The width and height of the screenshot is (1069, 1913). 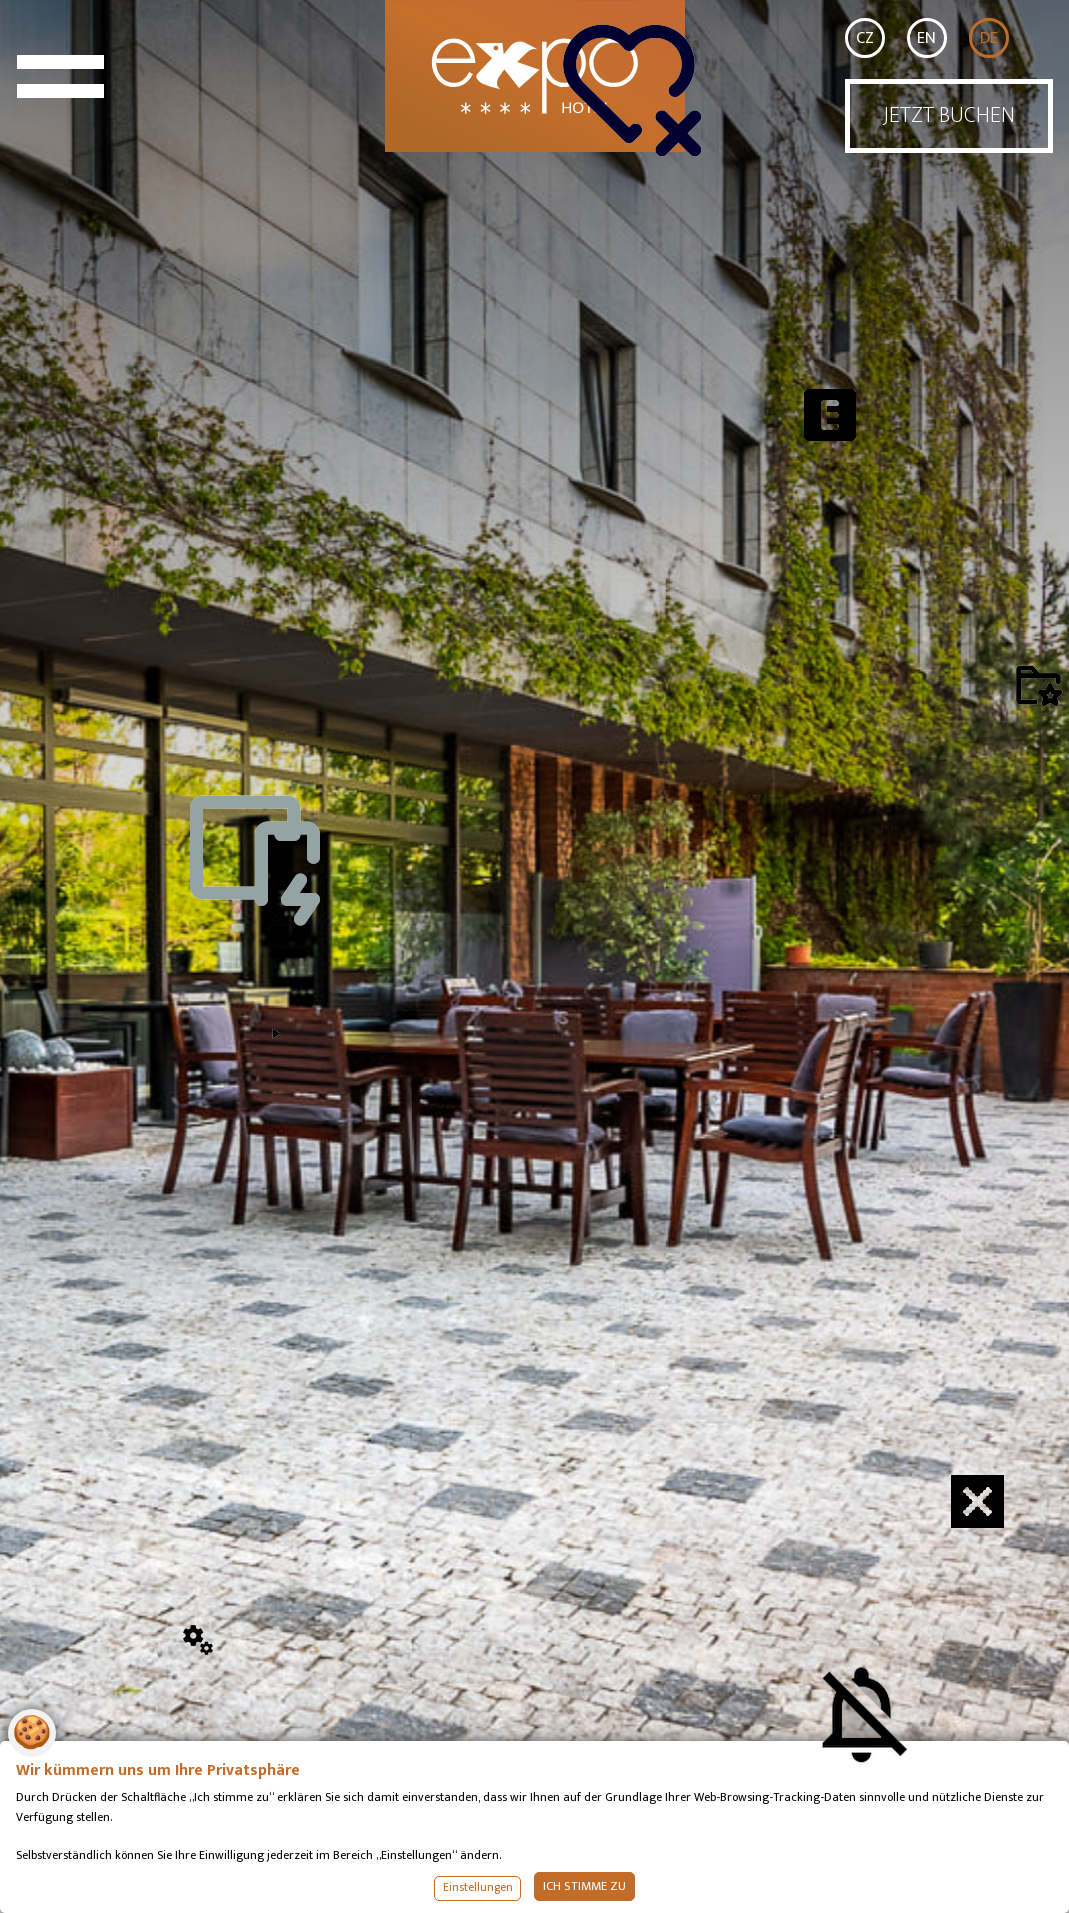 What do you see at coordinates (198, 1640) in the screenshot?
I see `access settings or configuration options` at bounding box center [198, 1640].